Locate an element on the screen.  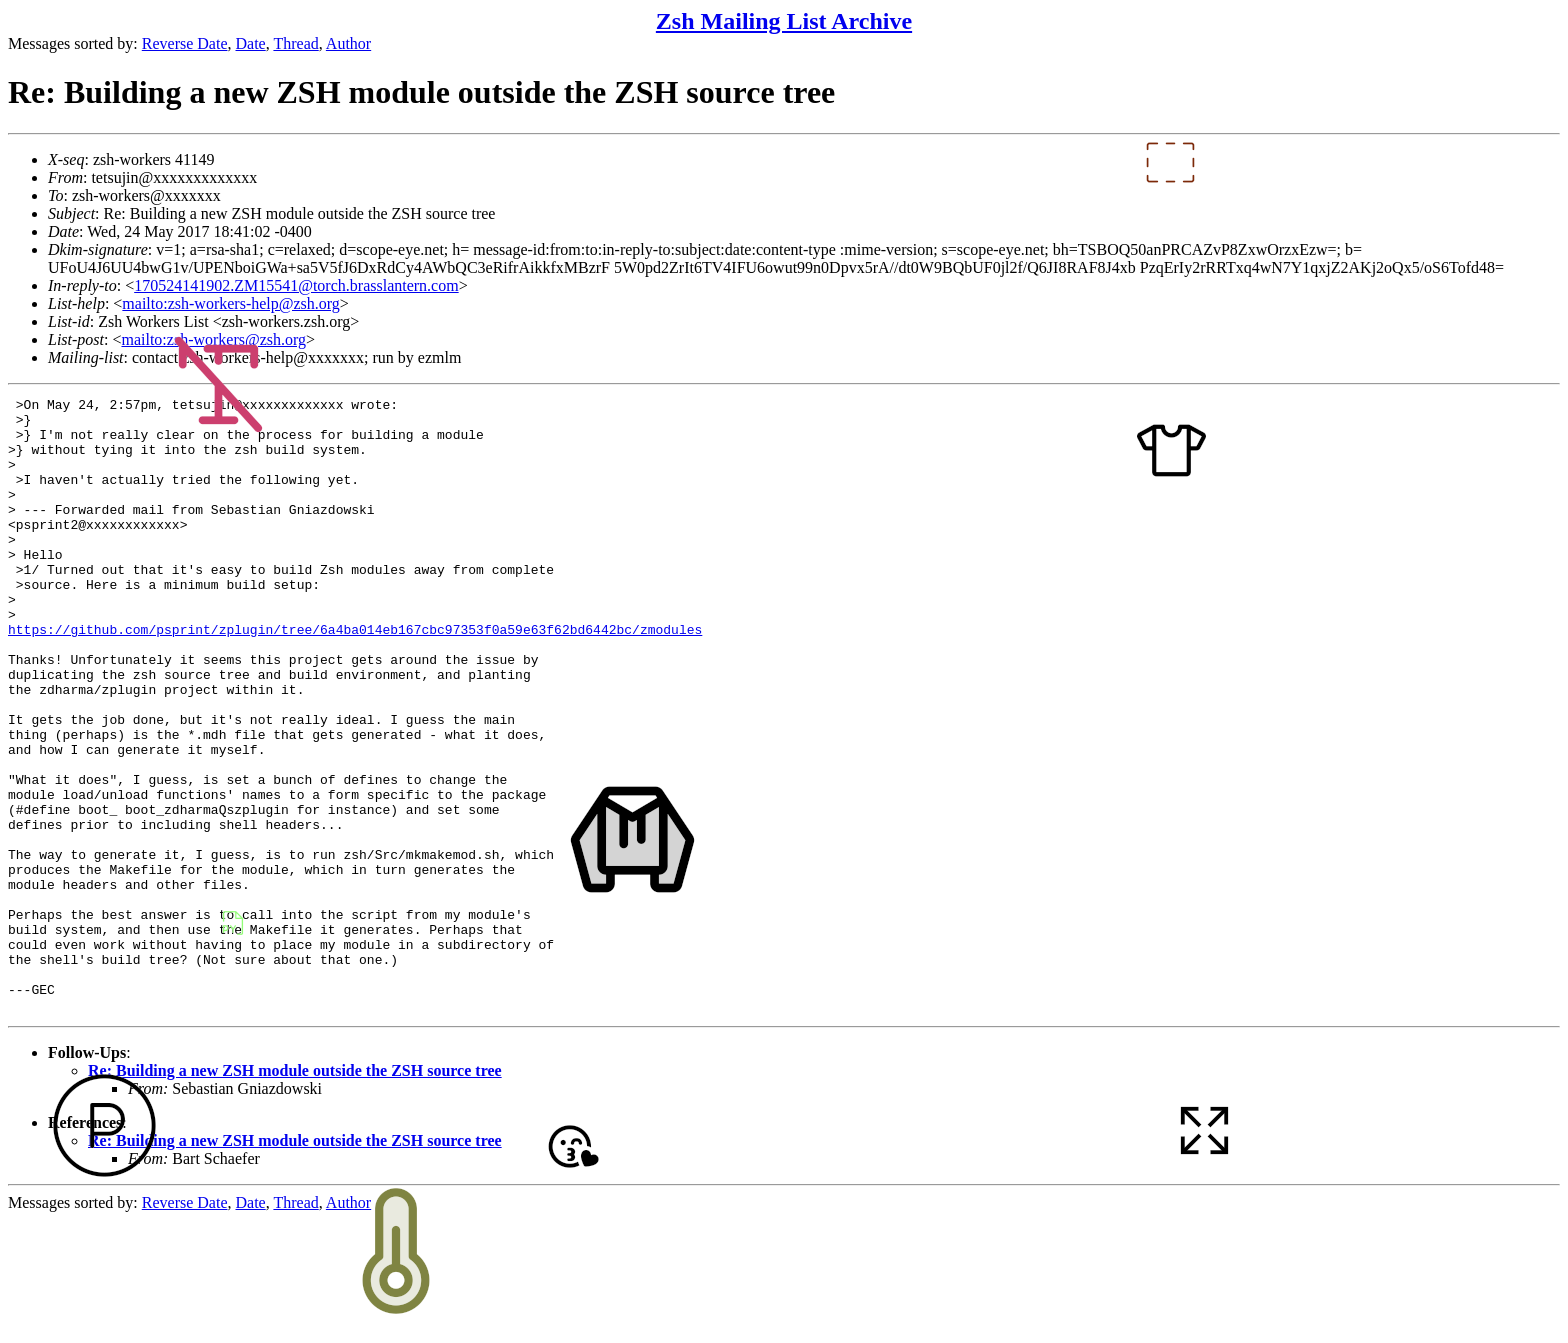
browse clothing or apparel items is located at coordinates (632, 839).